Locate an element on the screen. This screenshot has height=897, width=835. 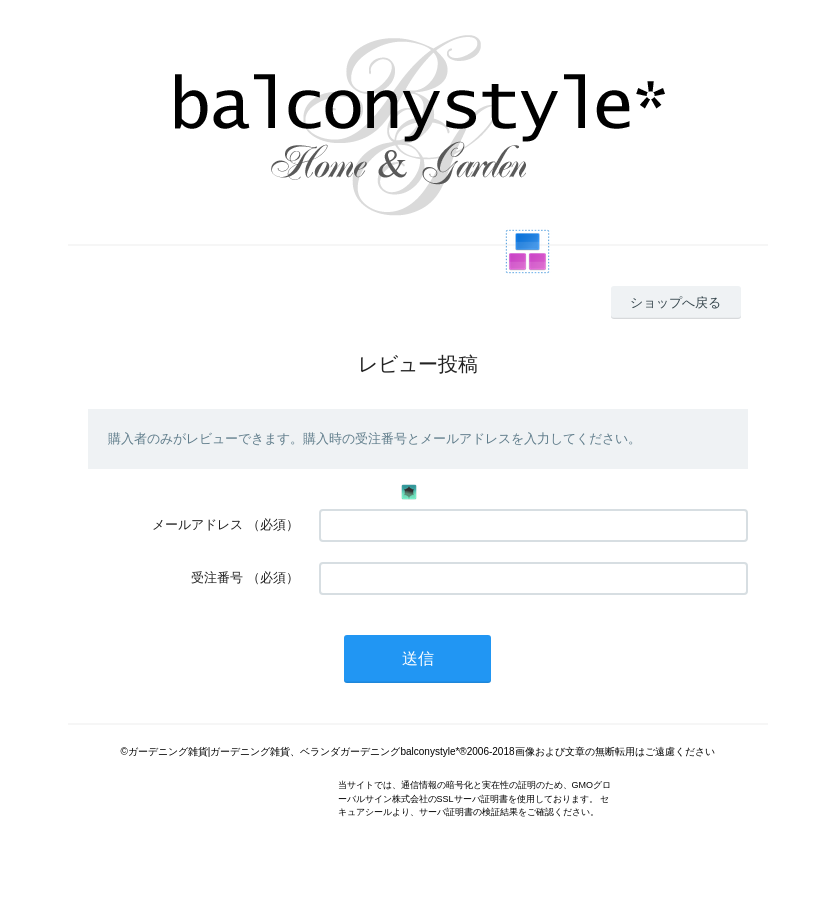
select all items in the current view is located at coordinates (527, 251).